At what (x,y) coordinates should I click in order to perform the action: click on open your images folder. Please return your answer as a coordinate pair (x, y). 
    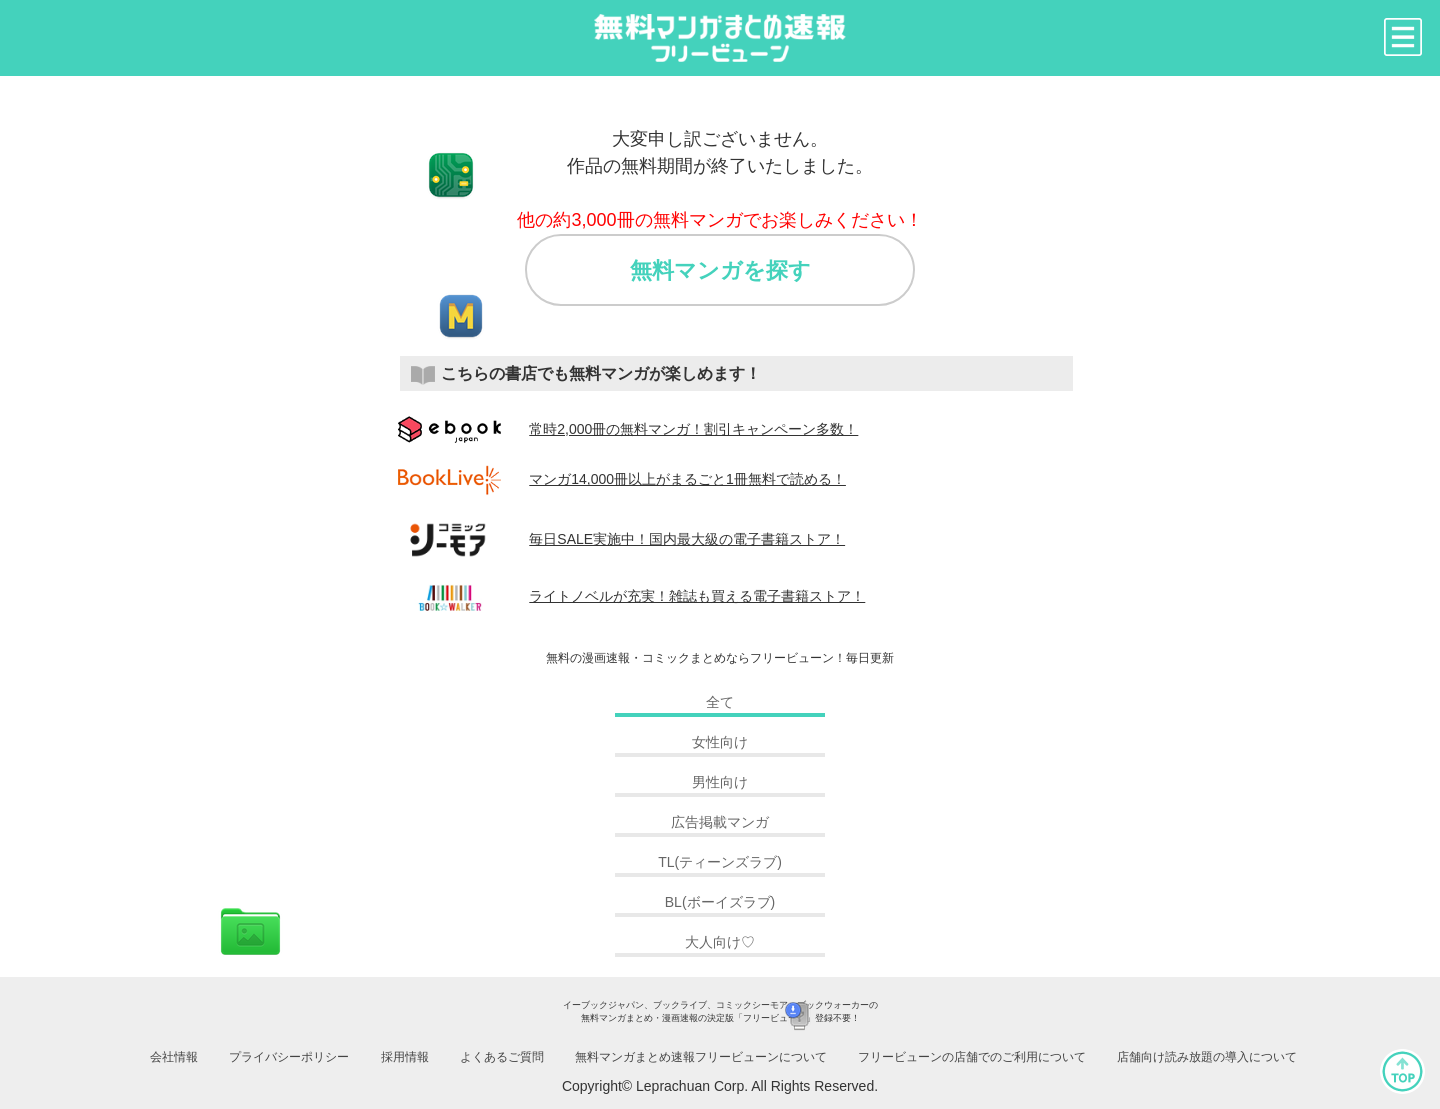
    Looking at the image, I should click on (250, 931).